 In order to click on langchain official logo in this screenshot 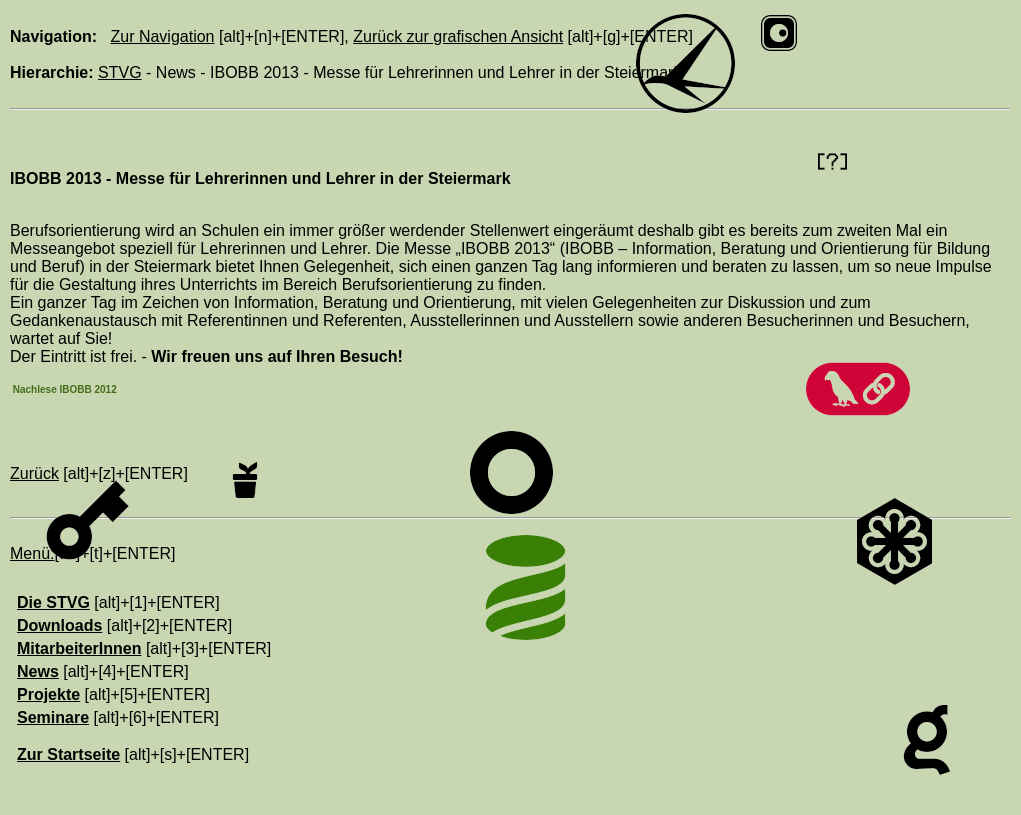, I will do `click(858, 389)`.